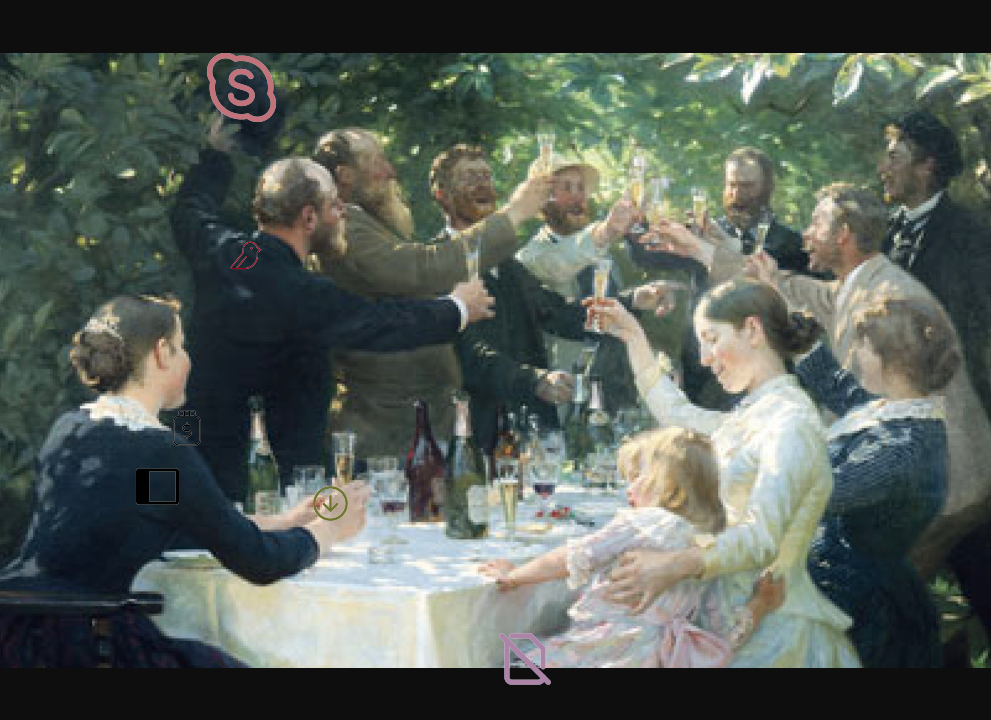 This screenshot has width=991, height=720. I want to click on file unavailable or inaccessible, so click(525, 659).